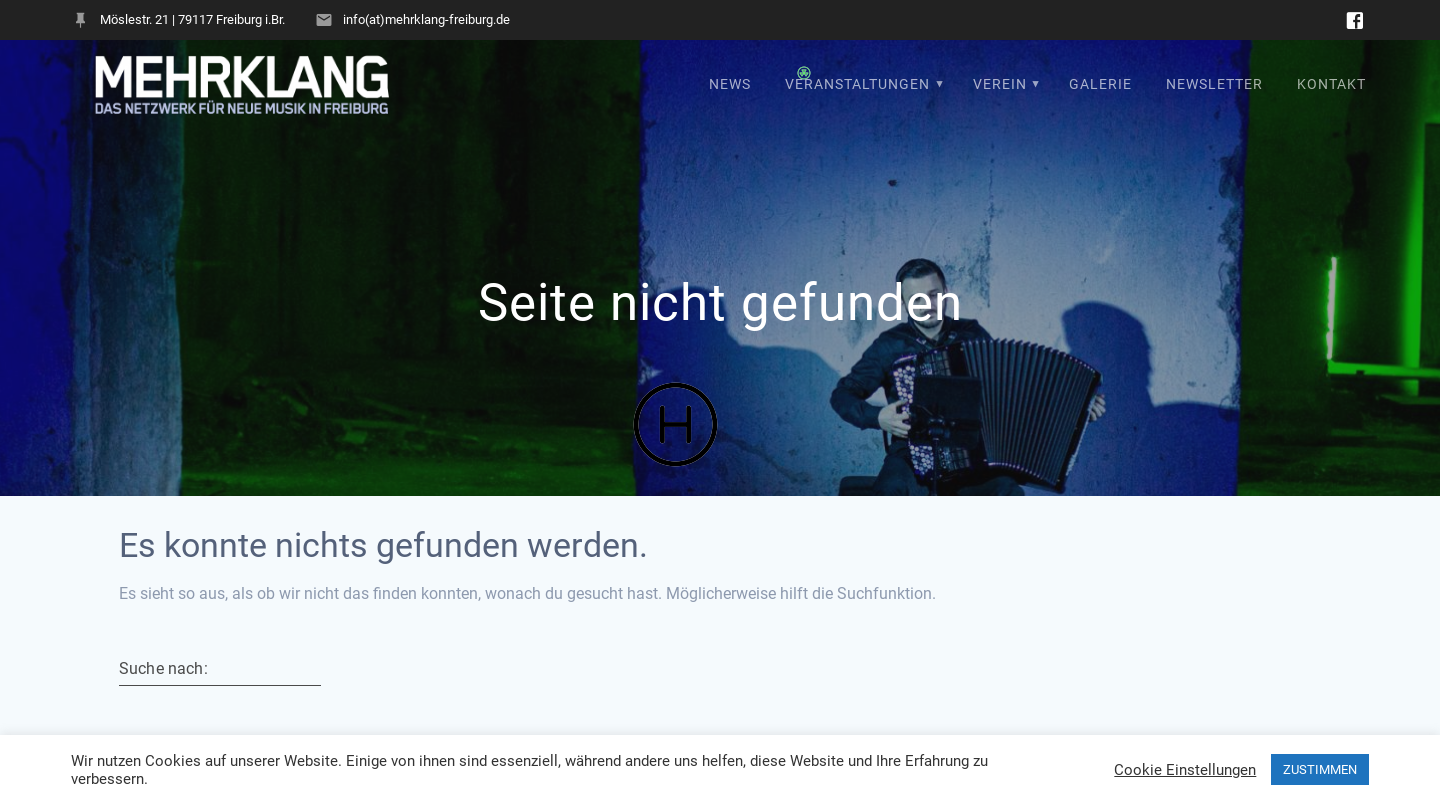 Image resolution: width=1440 pixels, height=804 pixels. Describe the element at coordinates (804, 73) in the screenshot. I see `fallout shelter location indicator` at that location.